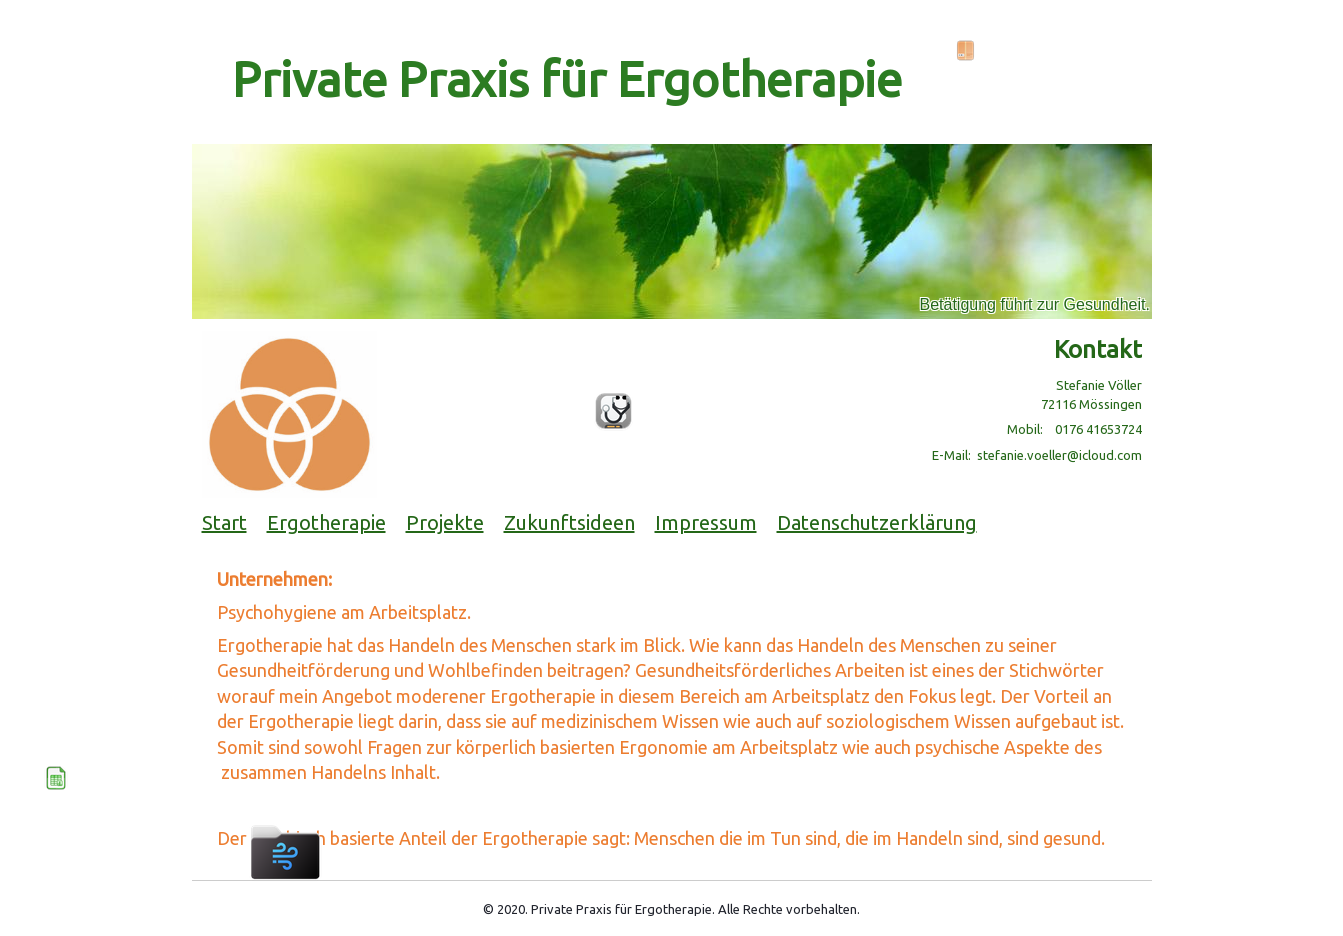  I want to click on compressed archive file type indicator, so click(965, 50).